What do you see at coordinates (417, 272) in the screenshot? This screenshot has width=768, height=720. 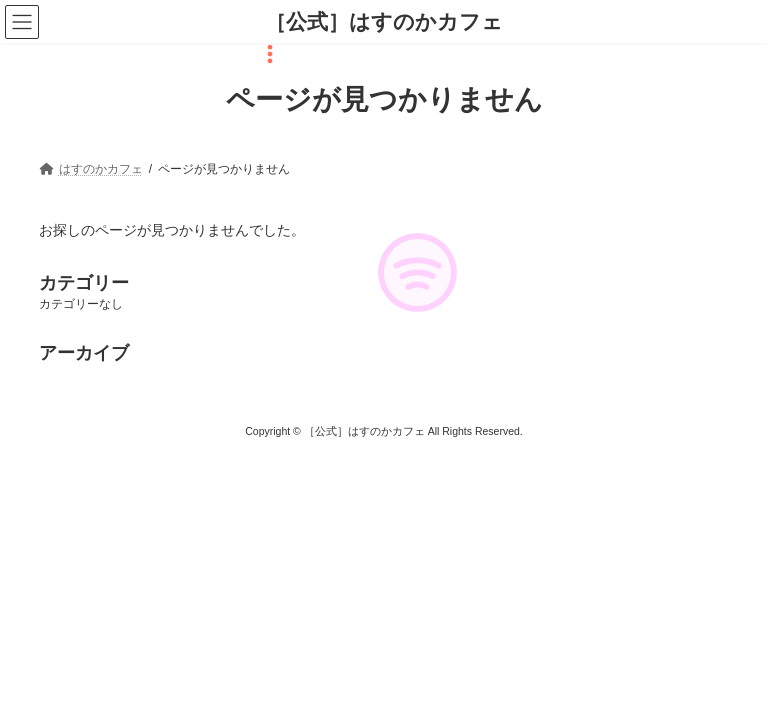 I see `open Spotify app` at bounding box center [417, 272].